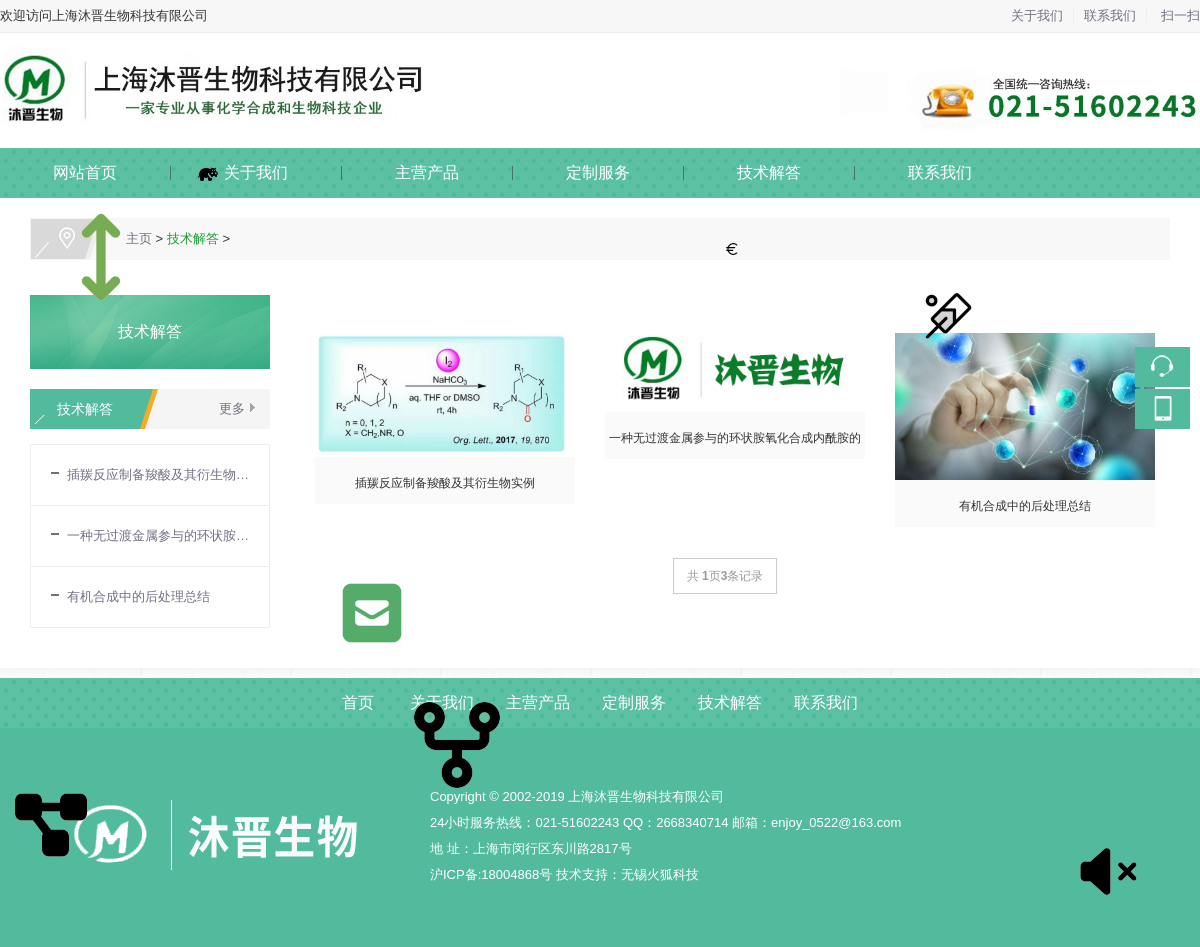 The image size is (1200, 947). Describe the element at coordinates (946, 315) in the screenshot. I see `access cricket sports content or scores` at that location.